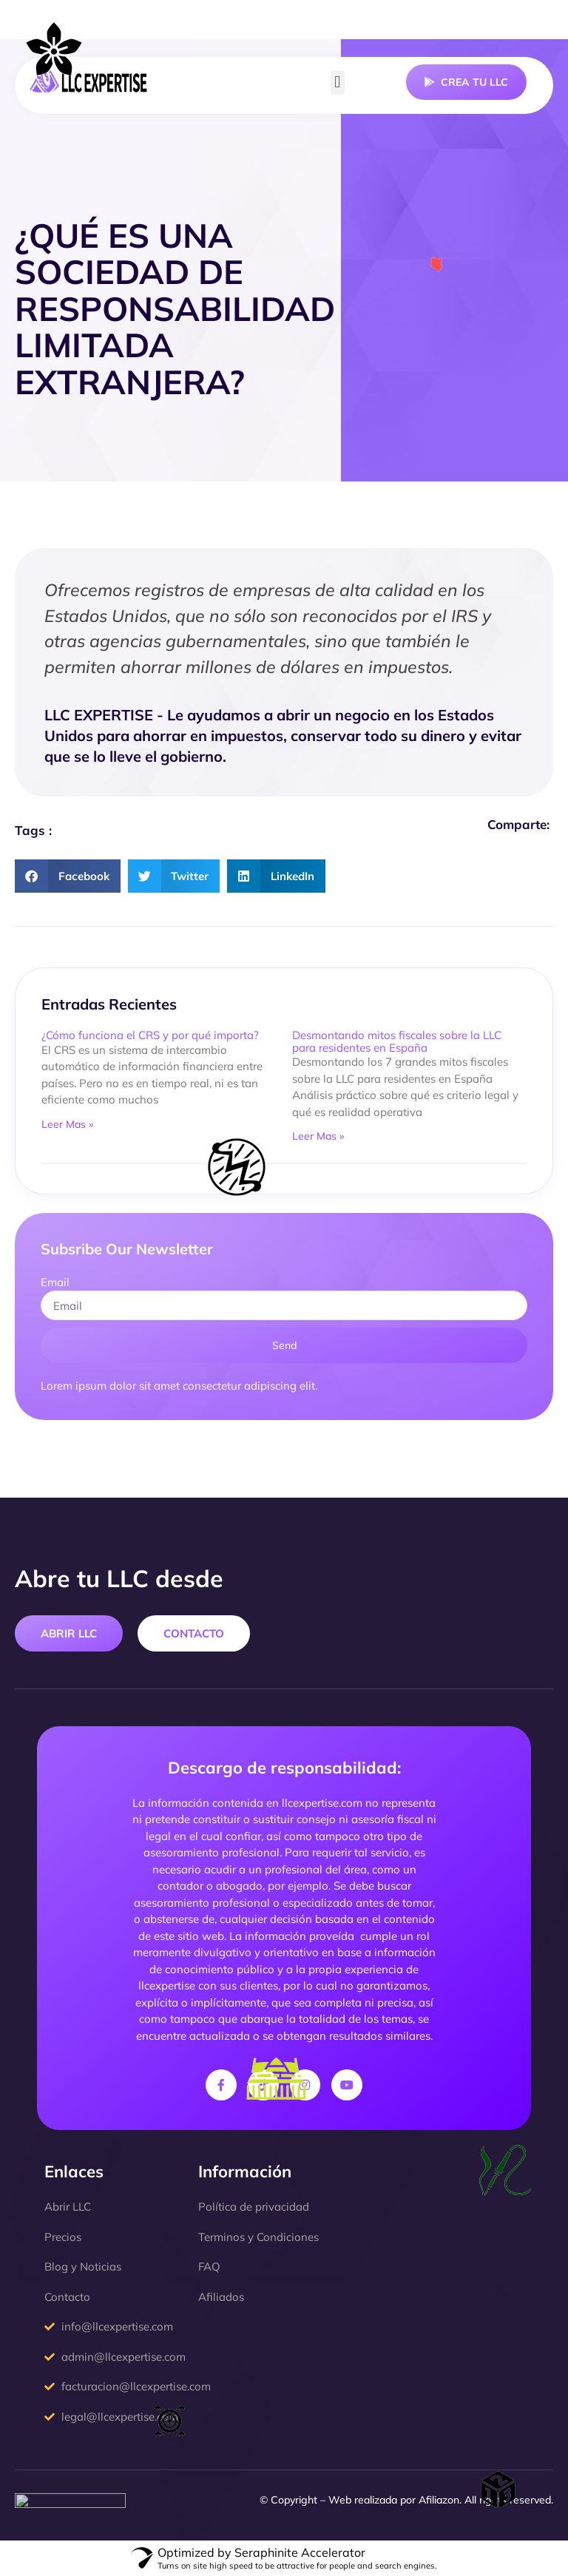  What do you see at coordinates (436, 265) in the screenshot?
I see `select Kenya as your country or region` at bounding box center [436, 265].